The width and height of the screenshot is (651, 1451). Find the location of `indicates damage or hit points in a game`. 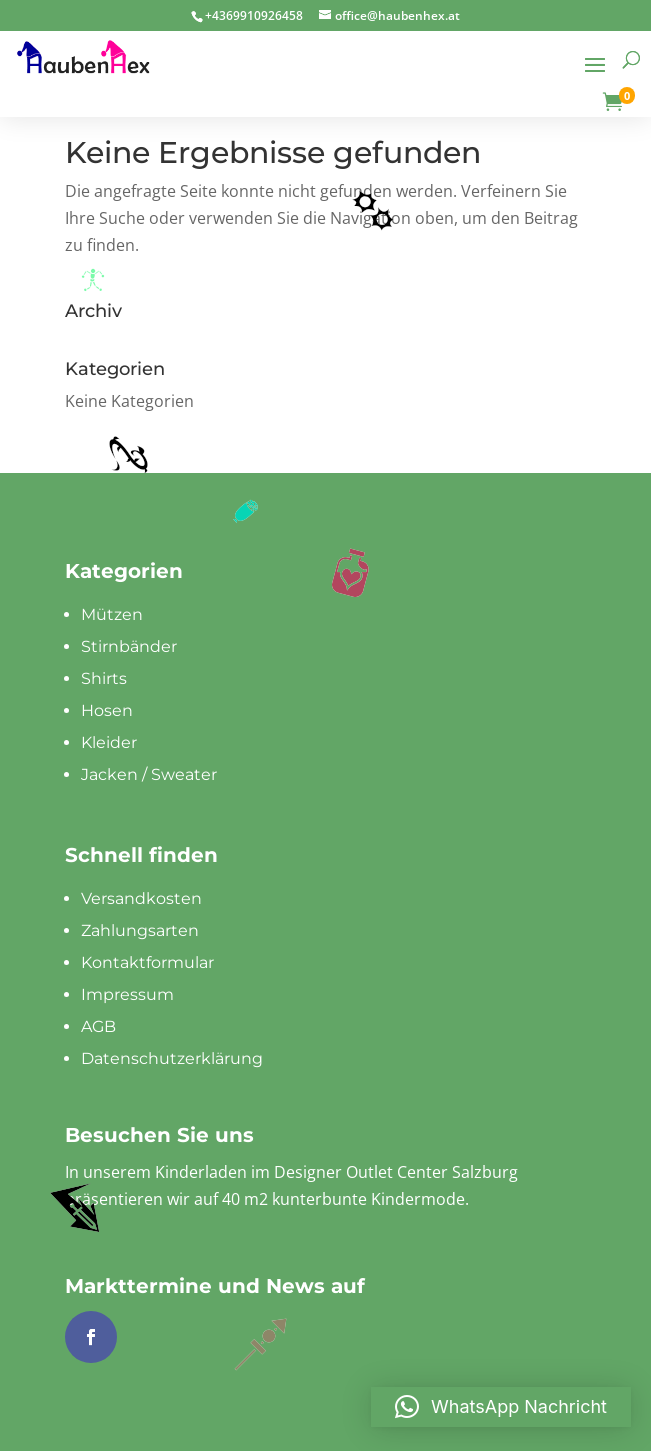

indicates damage or hit points in a game is located at coordinates (372, 210).